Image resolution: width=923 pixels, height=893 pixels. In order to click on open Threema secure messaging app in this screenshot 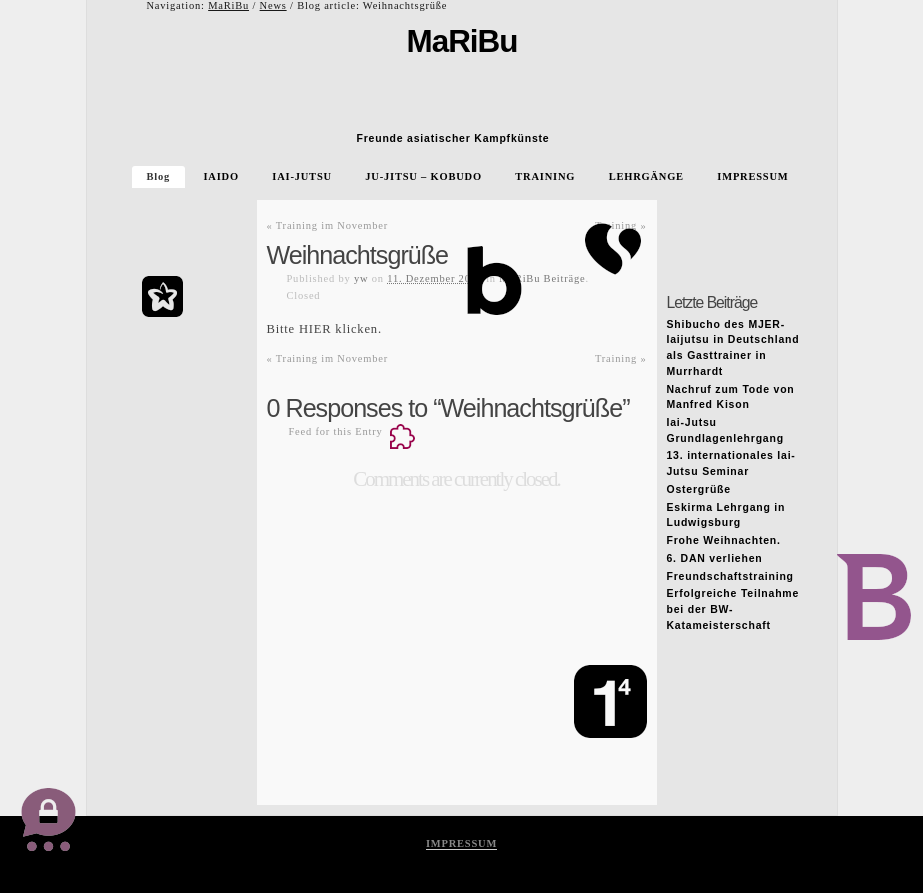, I will do `click(48, 819)`.